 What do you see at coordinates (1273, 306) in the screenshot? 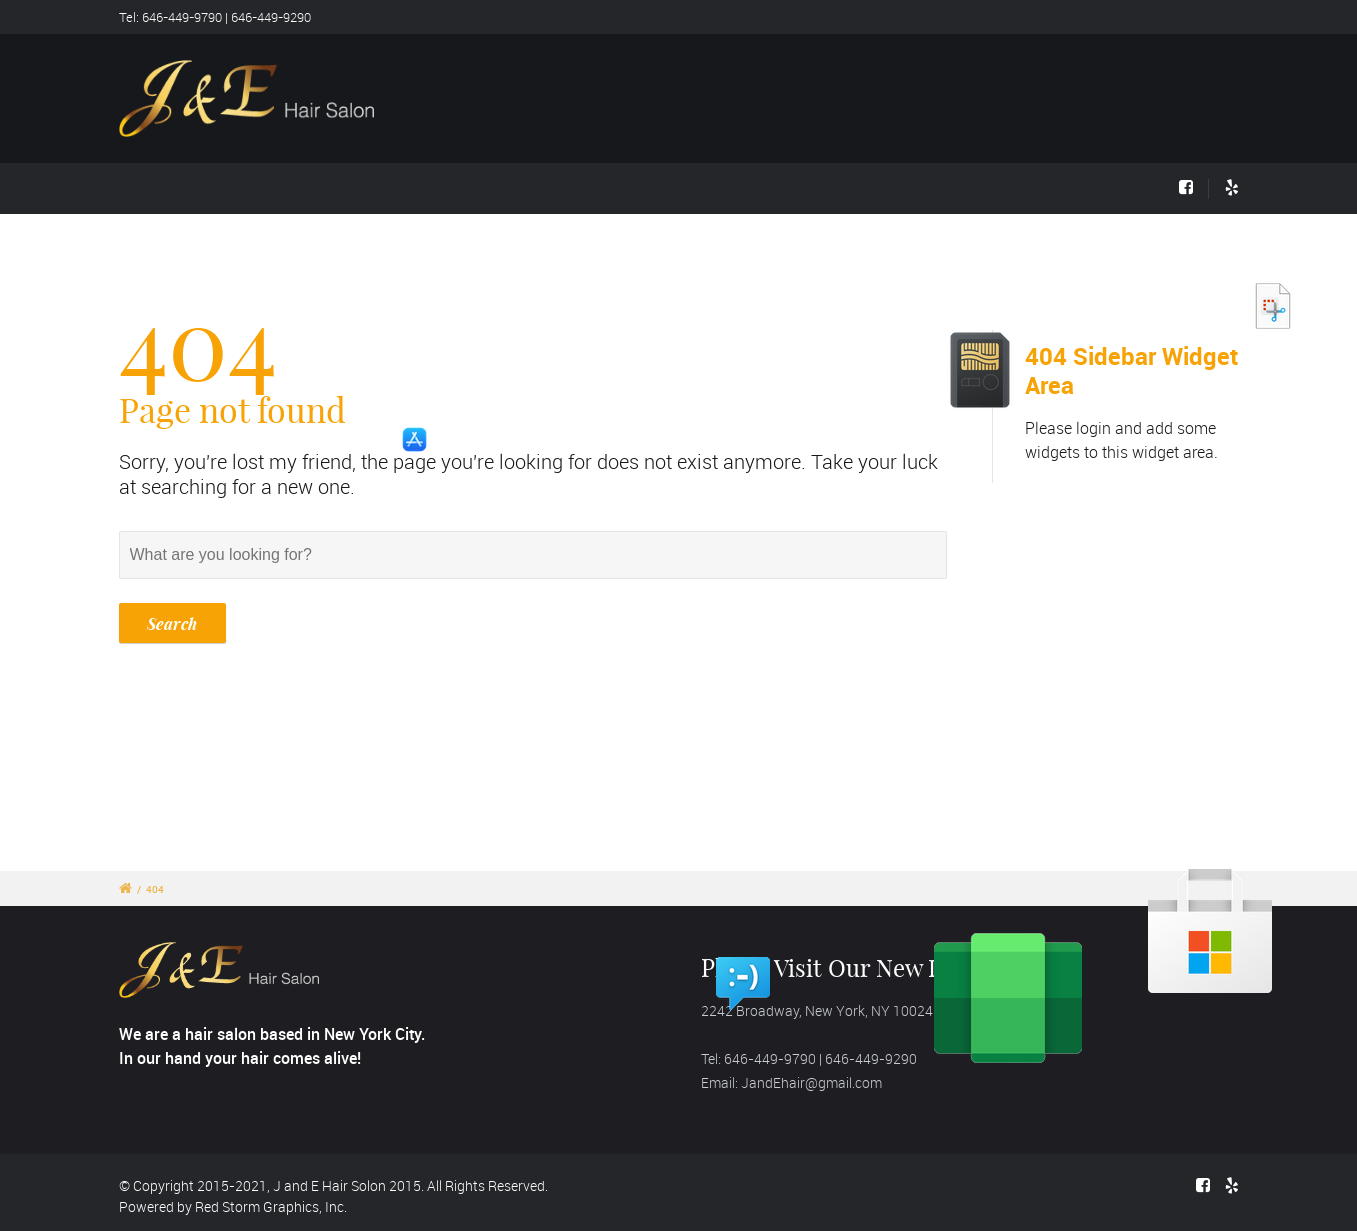
I see `create a new screen snip or screenshot` at bounding box center [1273, 306].